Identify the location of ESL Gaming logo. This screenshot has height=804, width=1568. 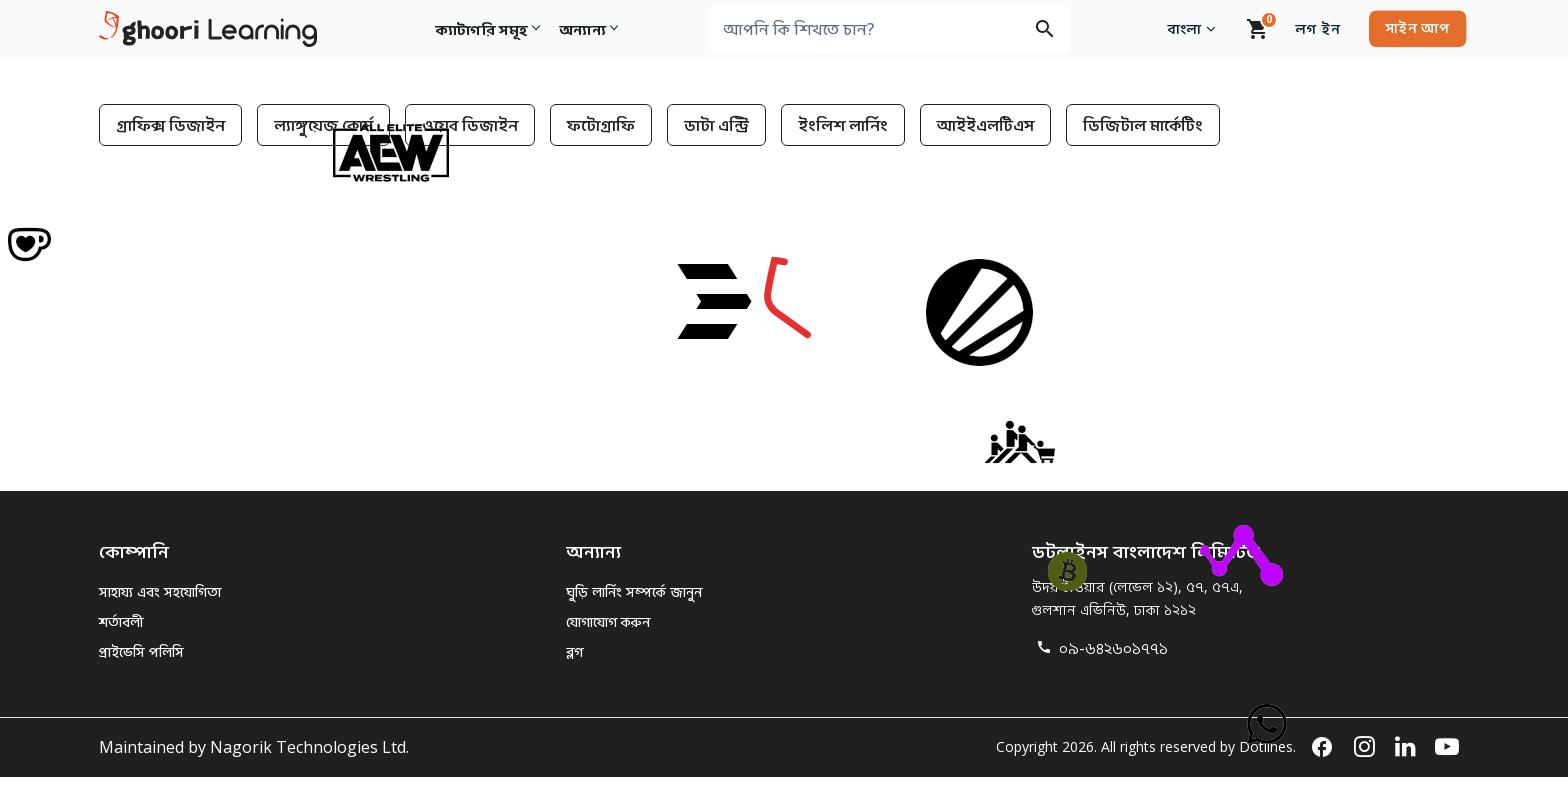
(979, 312).